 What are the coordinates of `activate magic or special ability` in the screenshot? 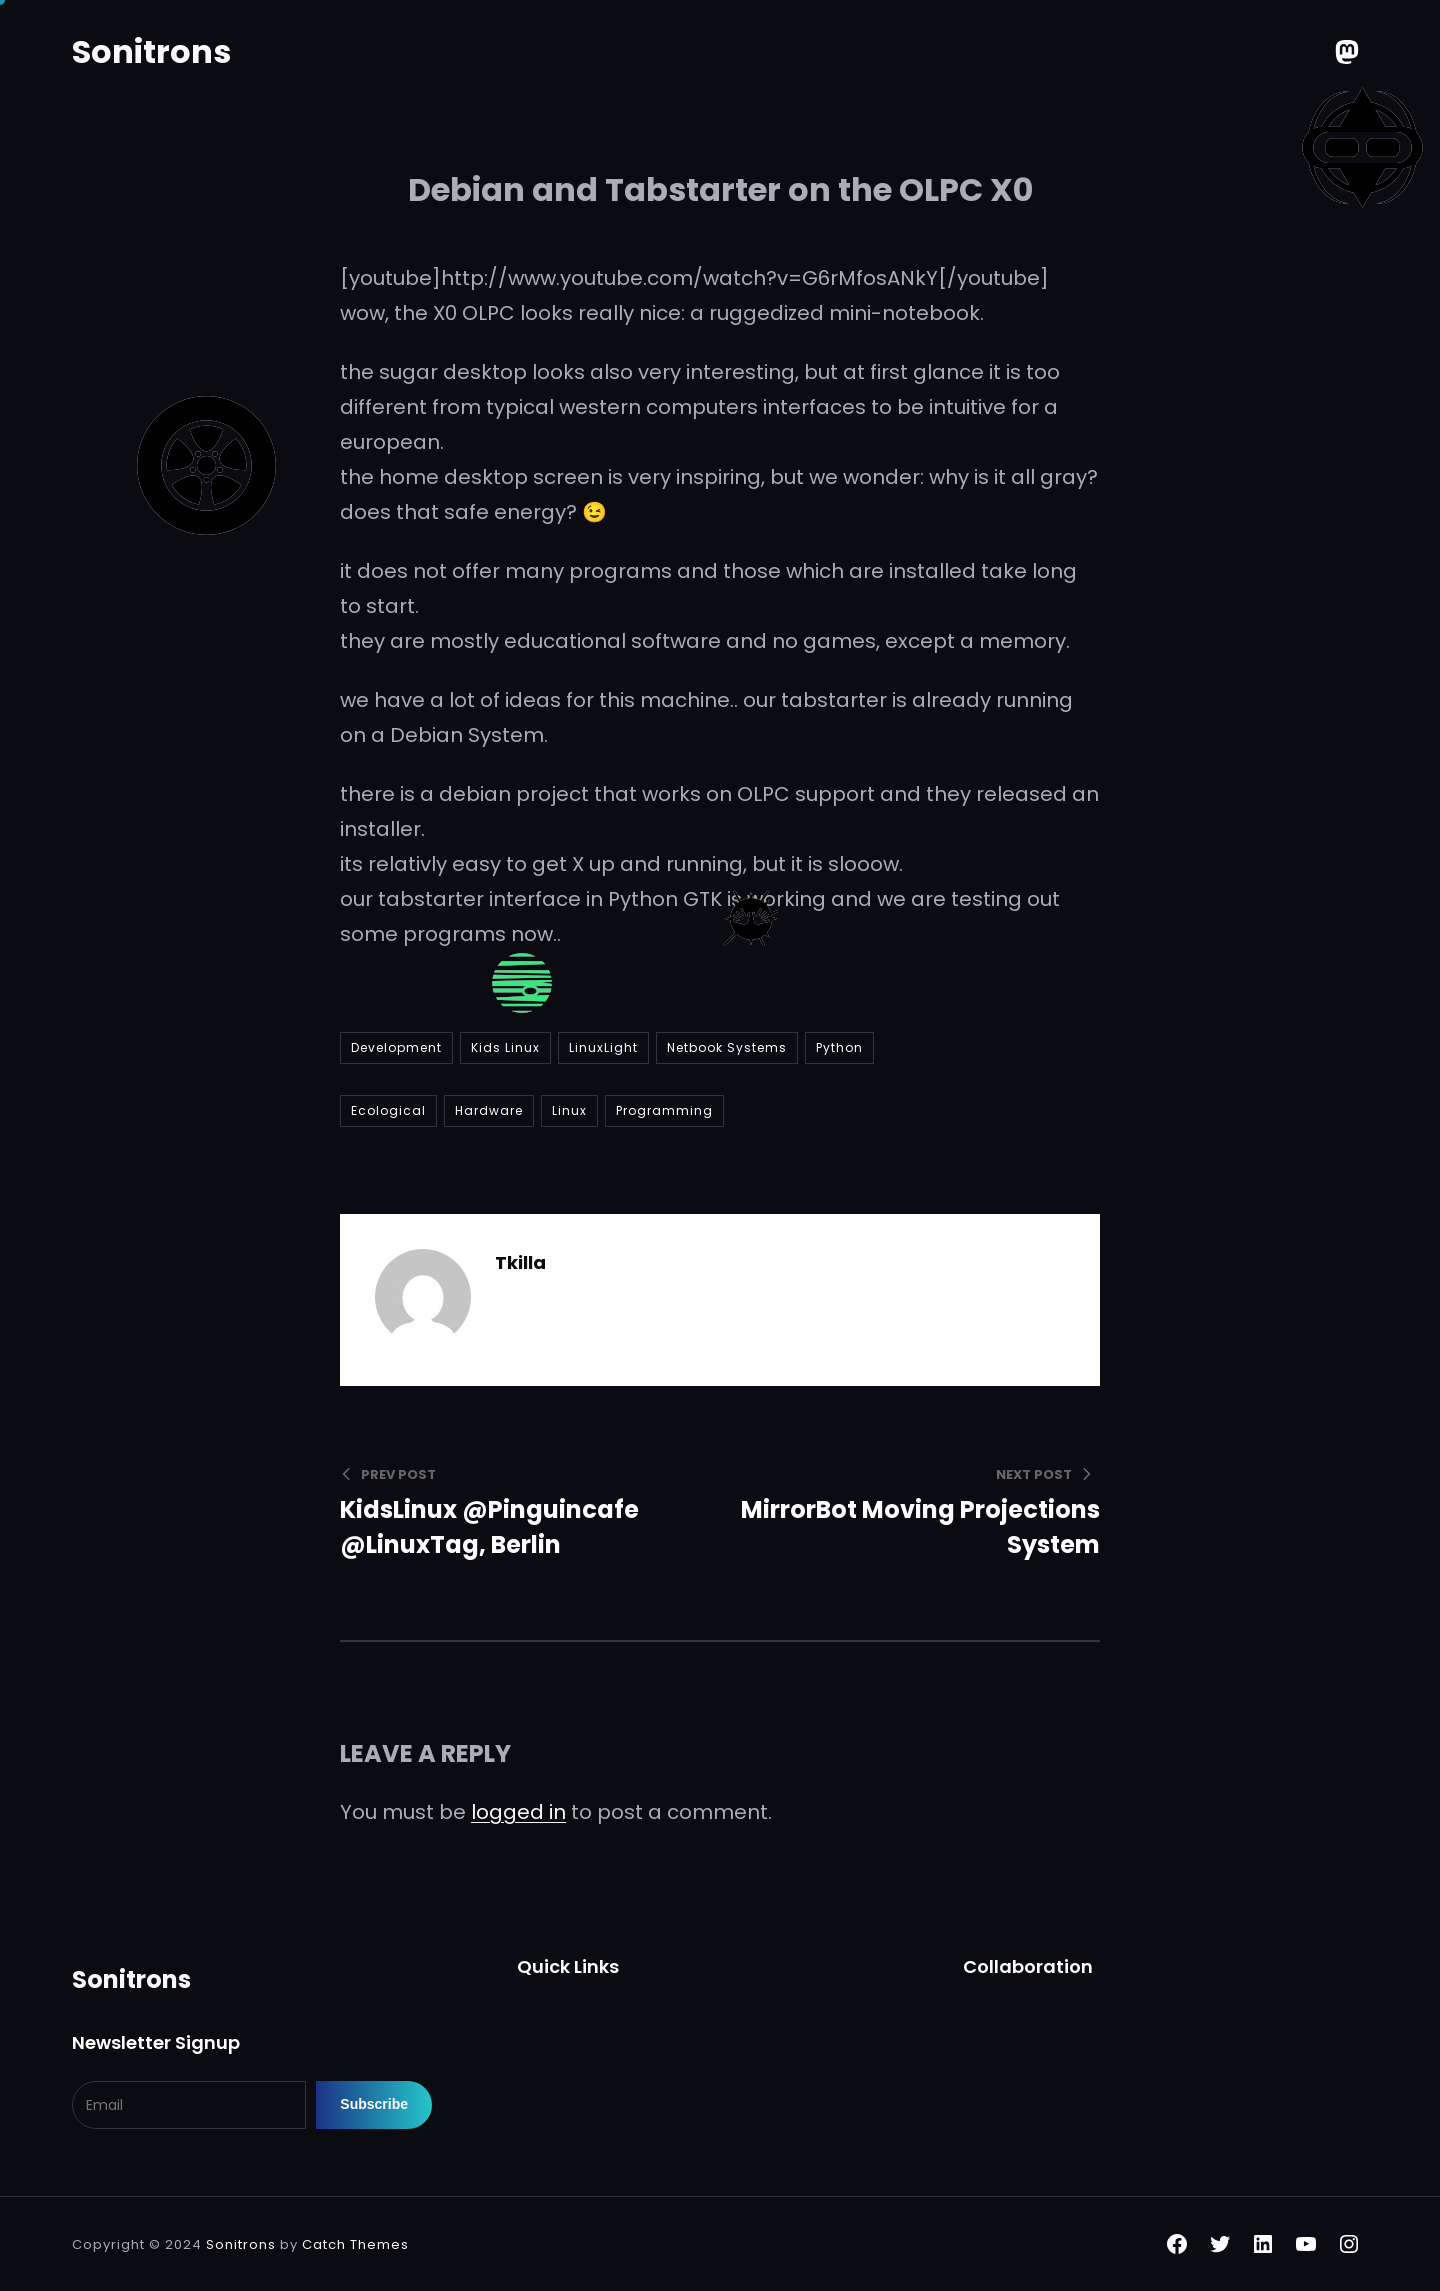 It's located at (750, 918).